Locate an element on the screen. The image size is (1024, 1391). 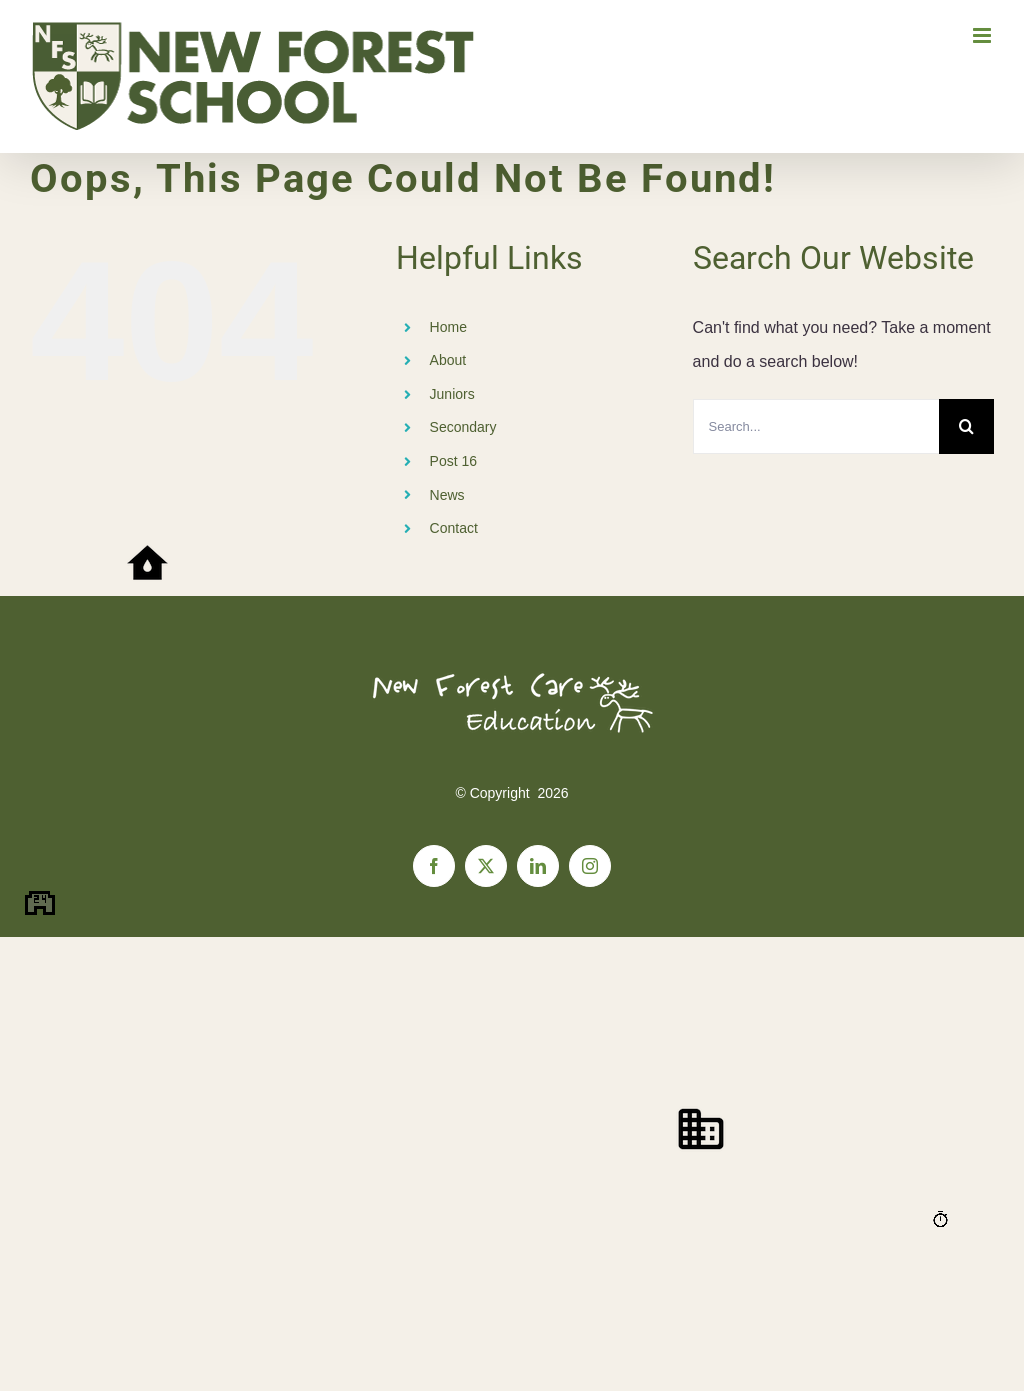
view business contact information is located at coordinates (701, 1129).